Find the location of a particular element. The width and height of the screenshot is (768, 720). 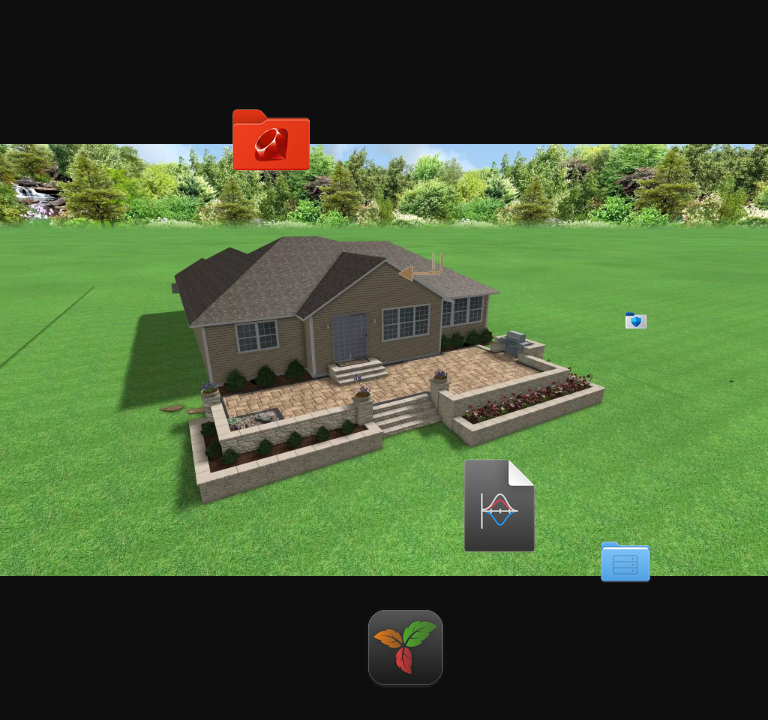

open a LabPlot2 data analysis file is located at coordinates (499, 507).